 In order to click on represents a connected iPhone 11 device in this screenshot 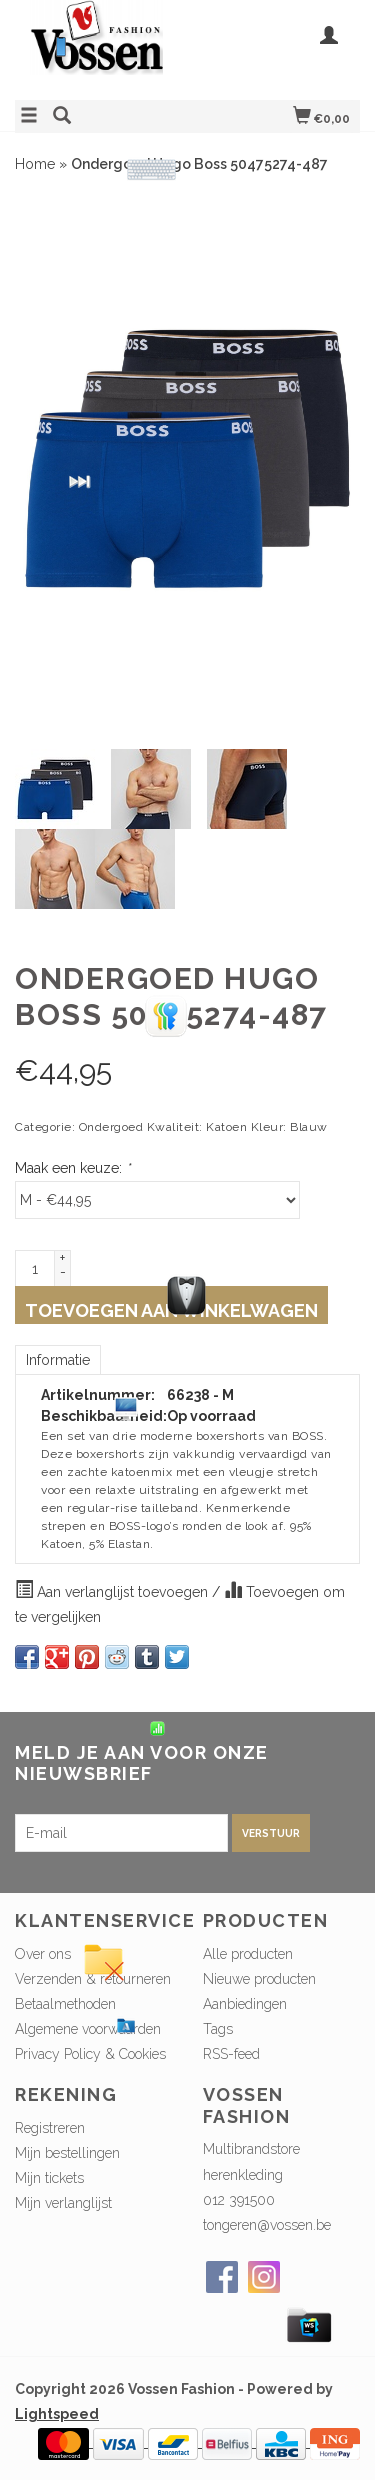, I will do `click(61, 47)`.